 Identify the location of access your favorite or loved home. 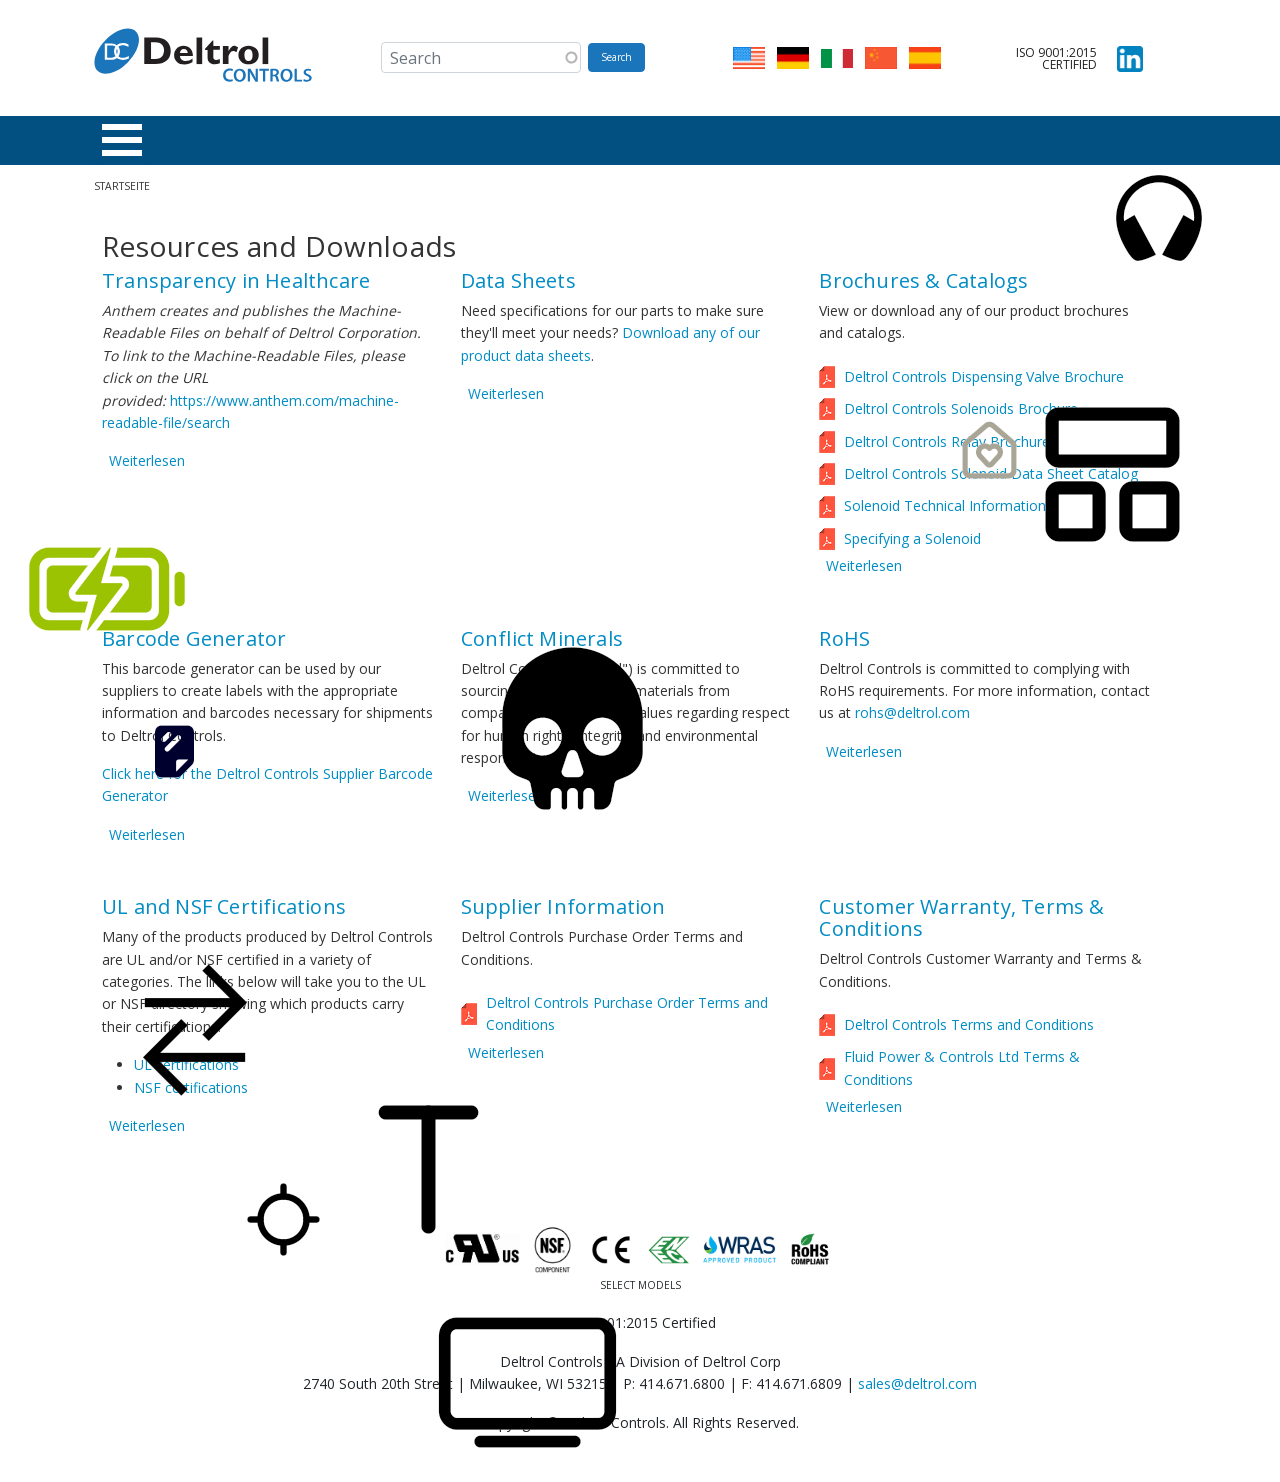
(989, 451).